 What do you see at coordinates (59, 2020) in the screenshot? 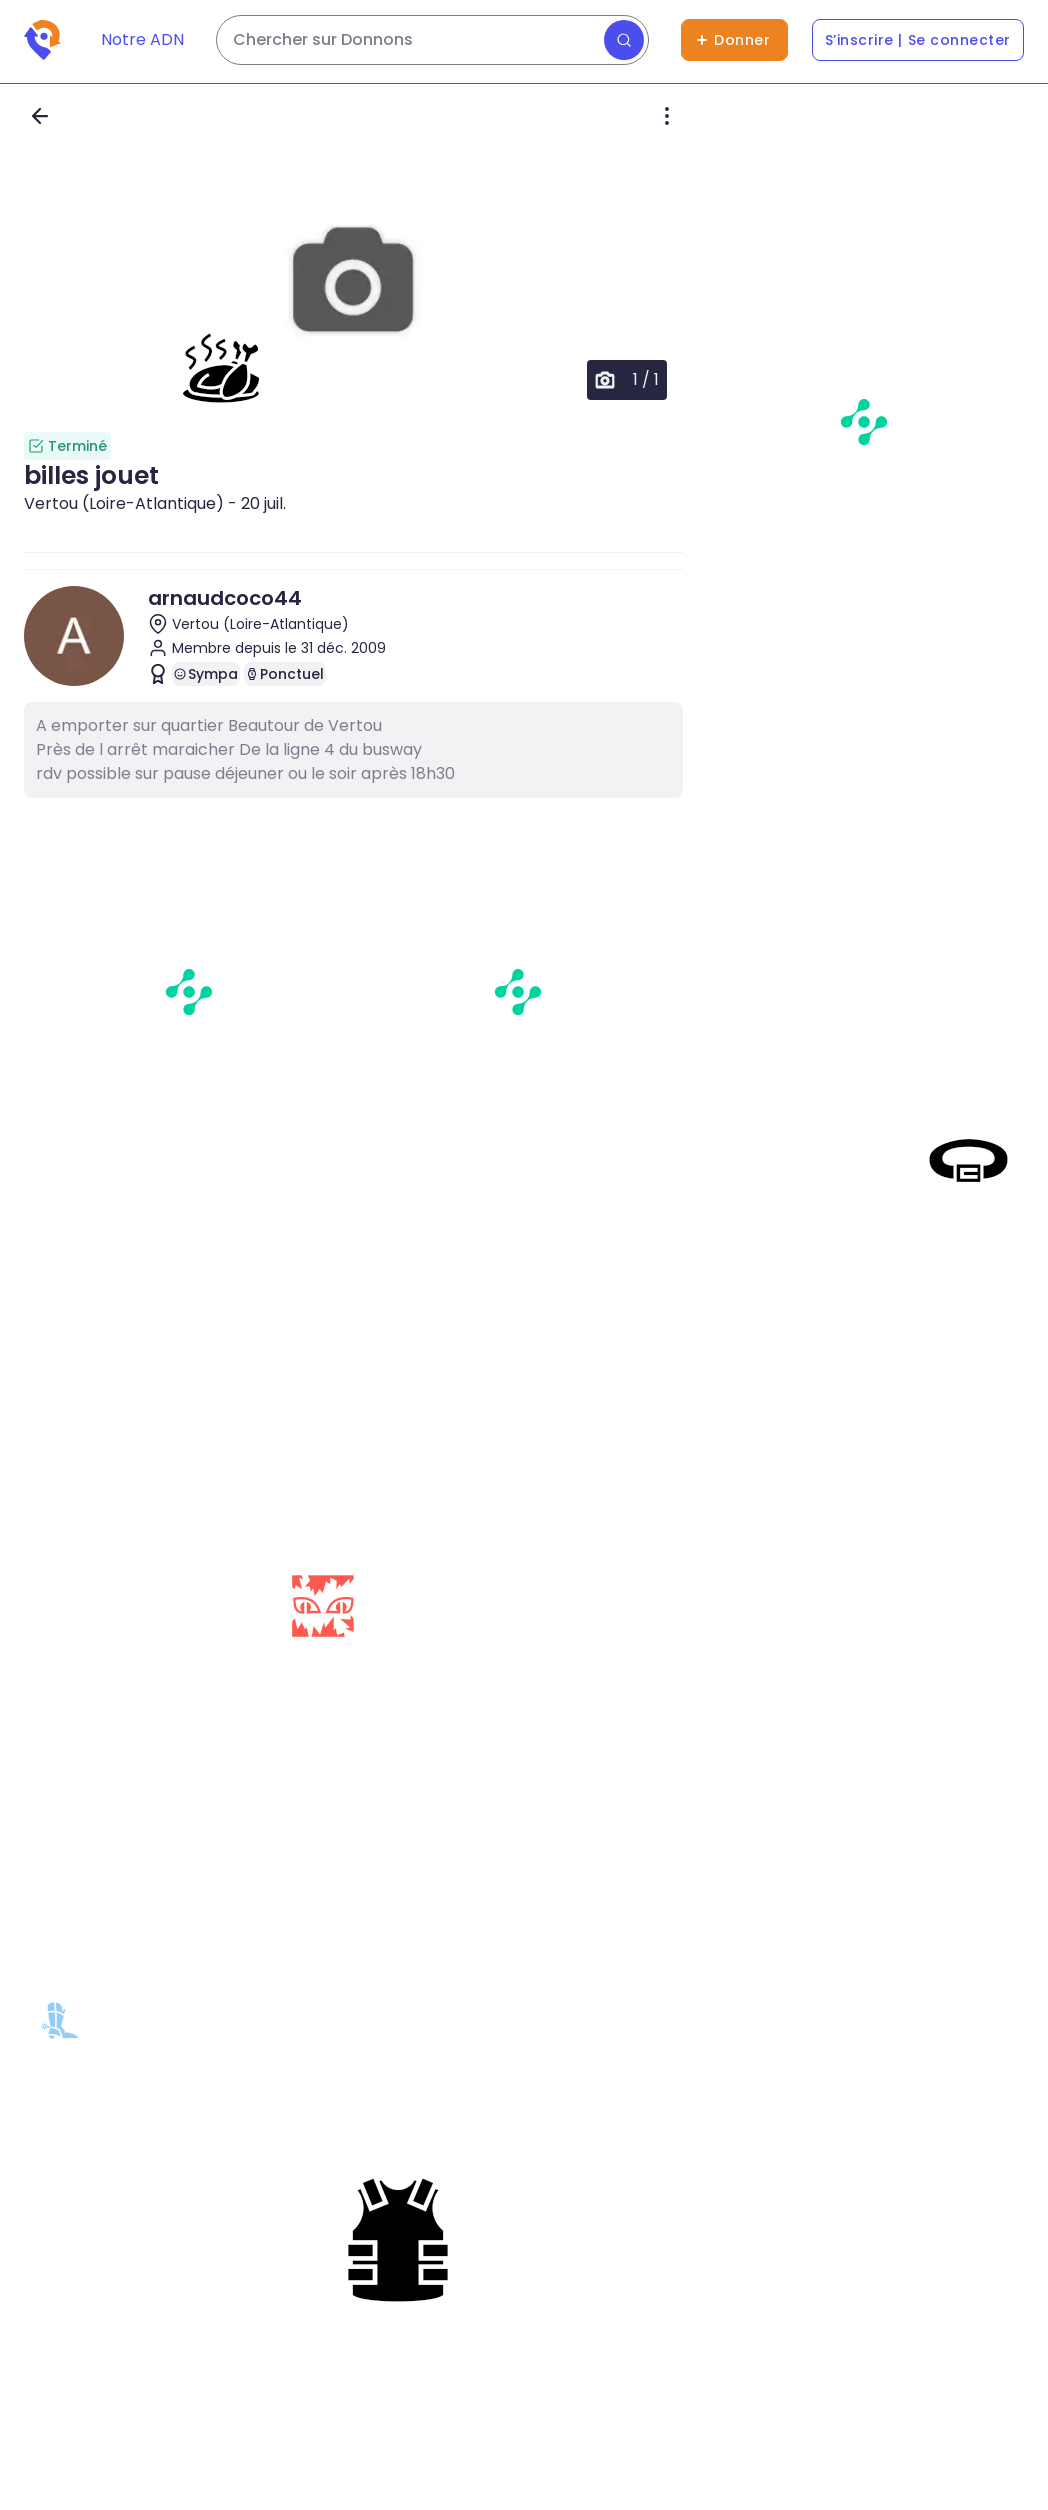
I see `select western or cowboy-themed content` at bounding box center [59, 2020].